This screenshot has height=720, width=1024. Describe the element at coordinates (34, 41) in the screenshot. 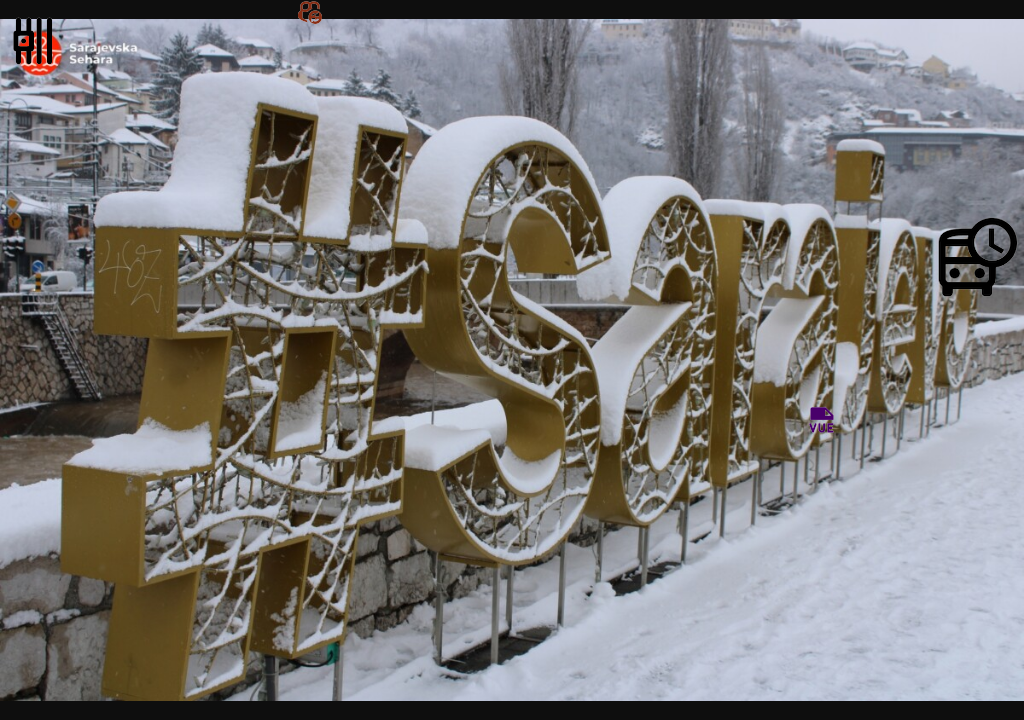

I see `indicates a prison or correctional facility location` at that location.